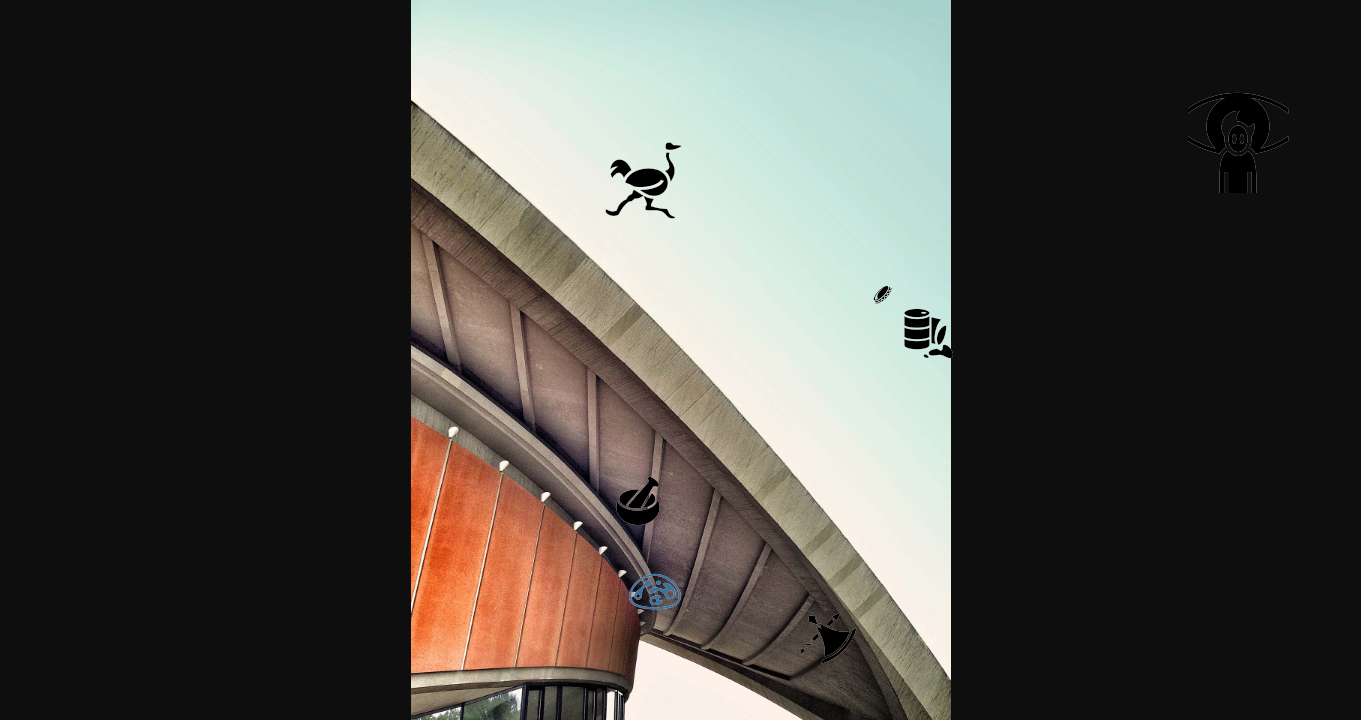 The height and width of the screenshot is (720, 1361). Describe the element at coordinates (638, 501) in the screenshot. I see `access pharmacy or medication features` at that location.